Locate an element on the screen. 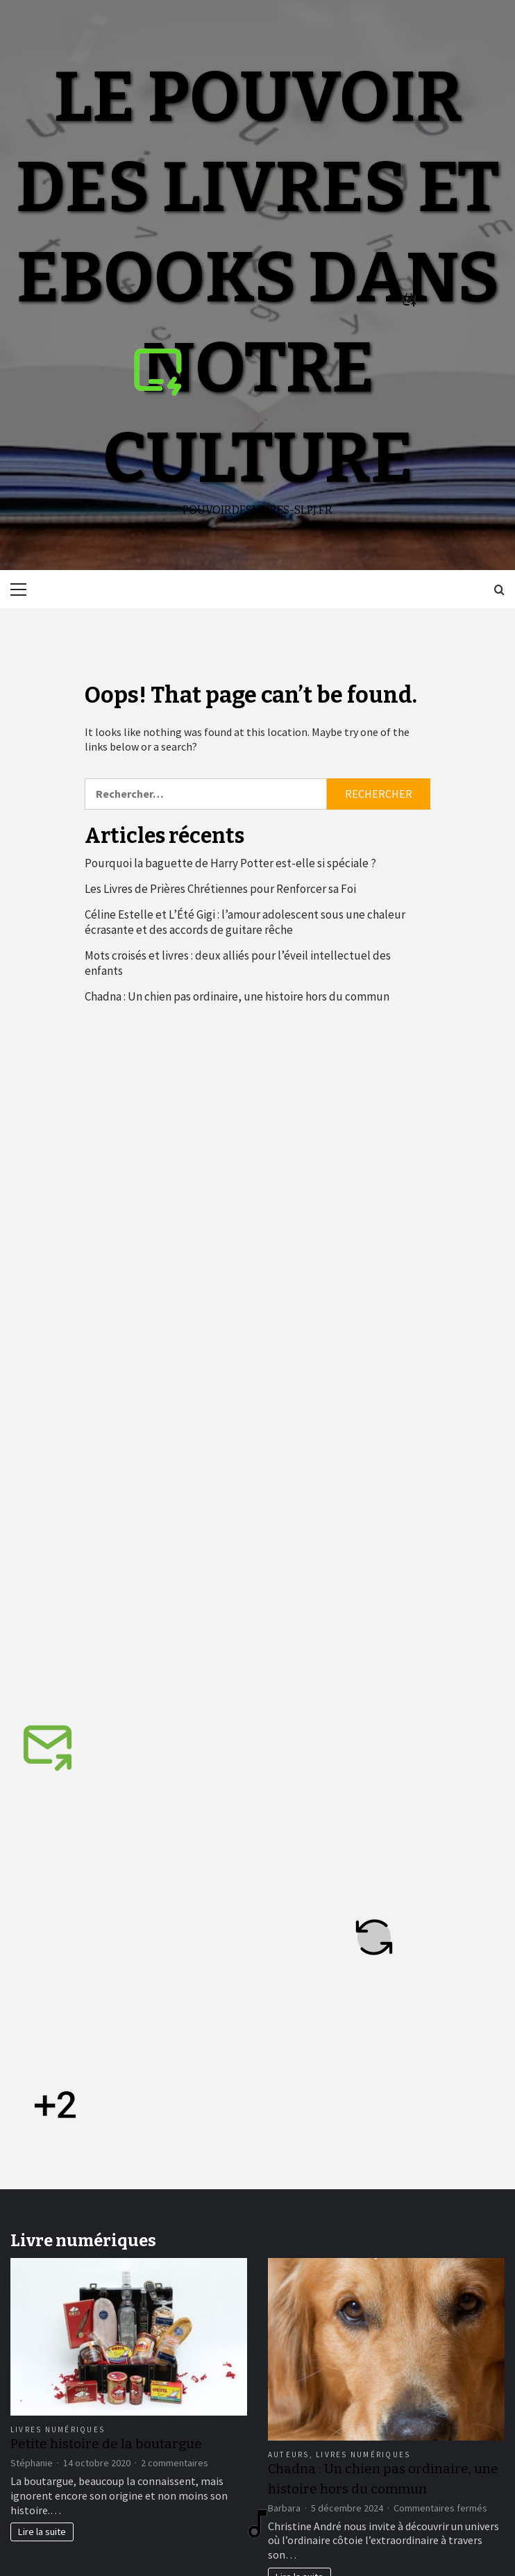 This screenshot has height=2576, width=515. access music or audio player is located at coordinates (258, 2524).